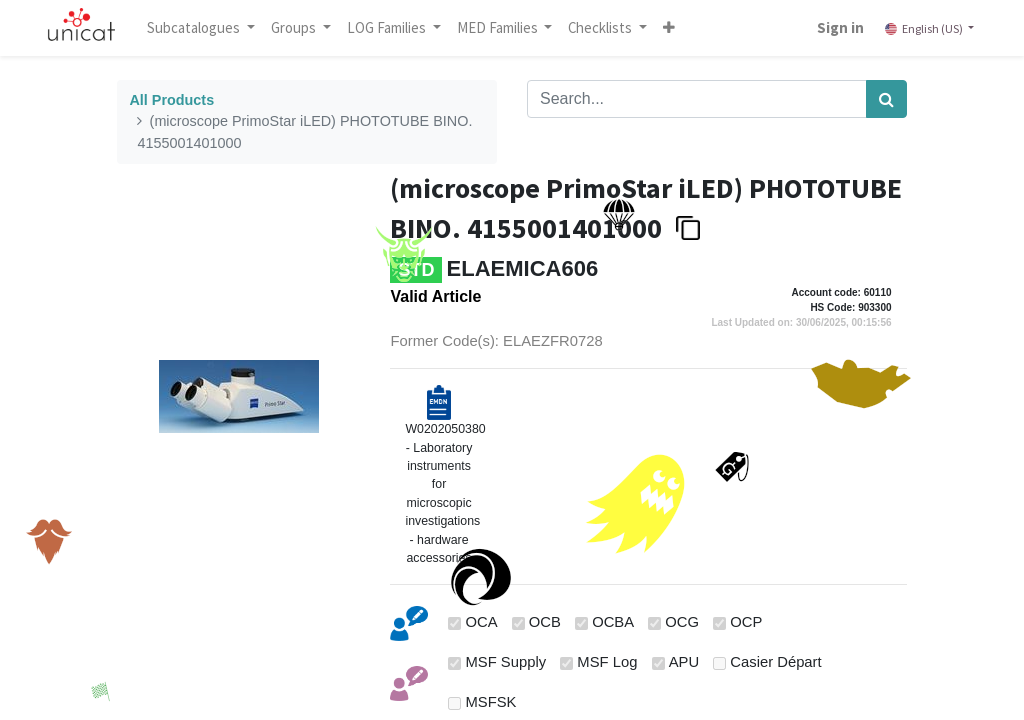  What do you see at coordinates (404, 254) in the screenshot?
I see `select oni character or avatar` at bounding box center [404, 254].